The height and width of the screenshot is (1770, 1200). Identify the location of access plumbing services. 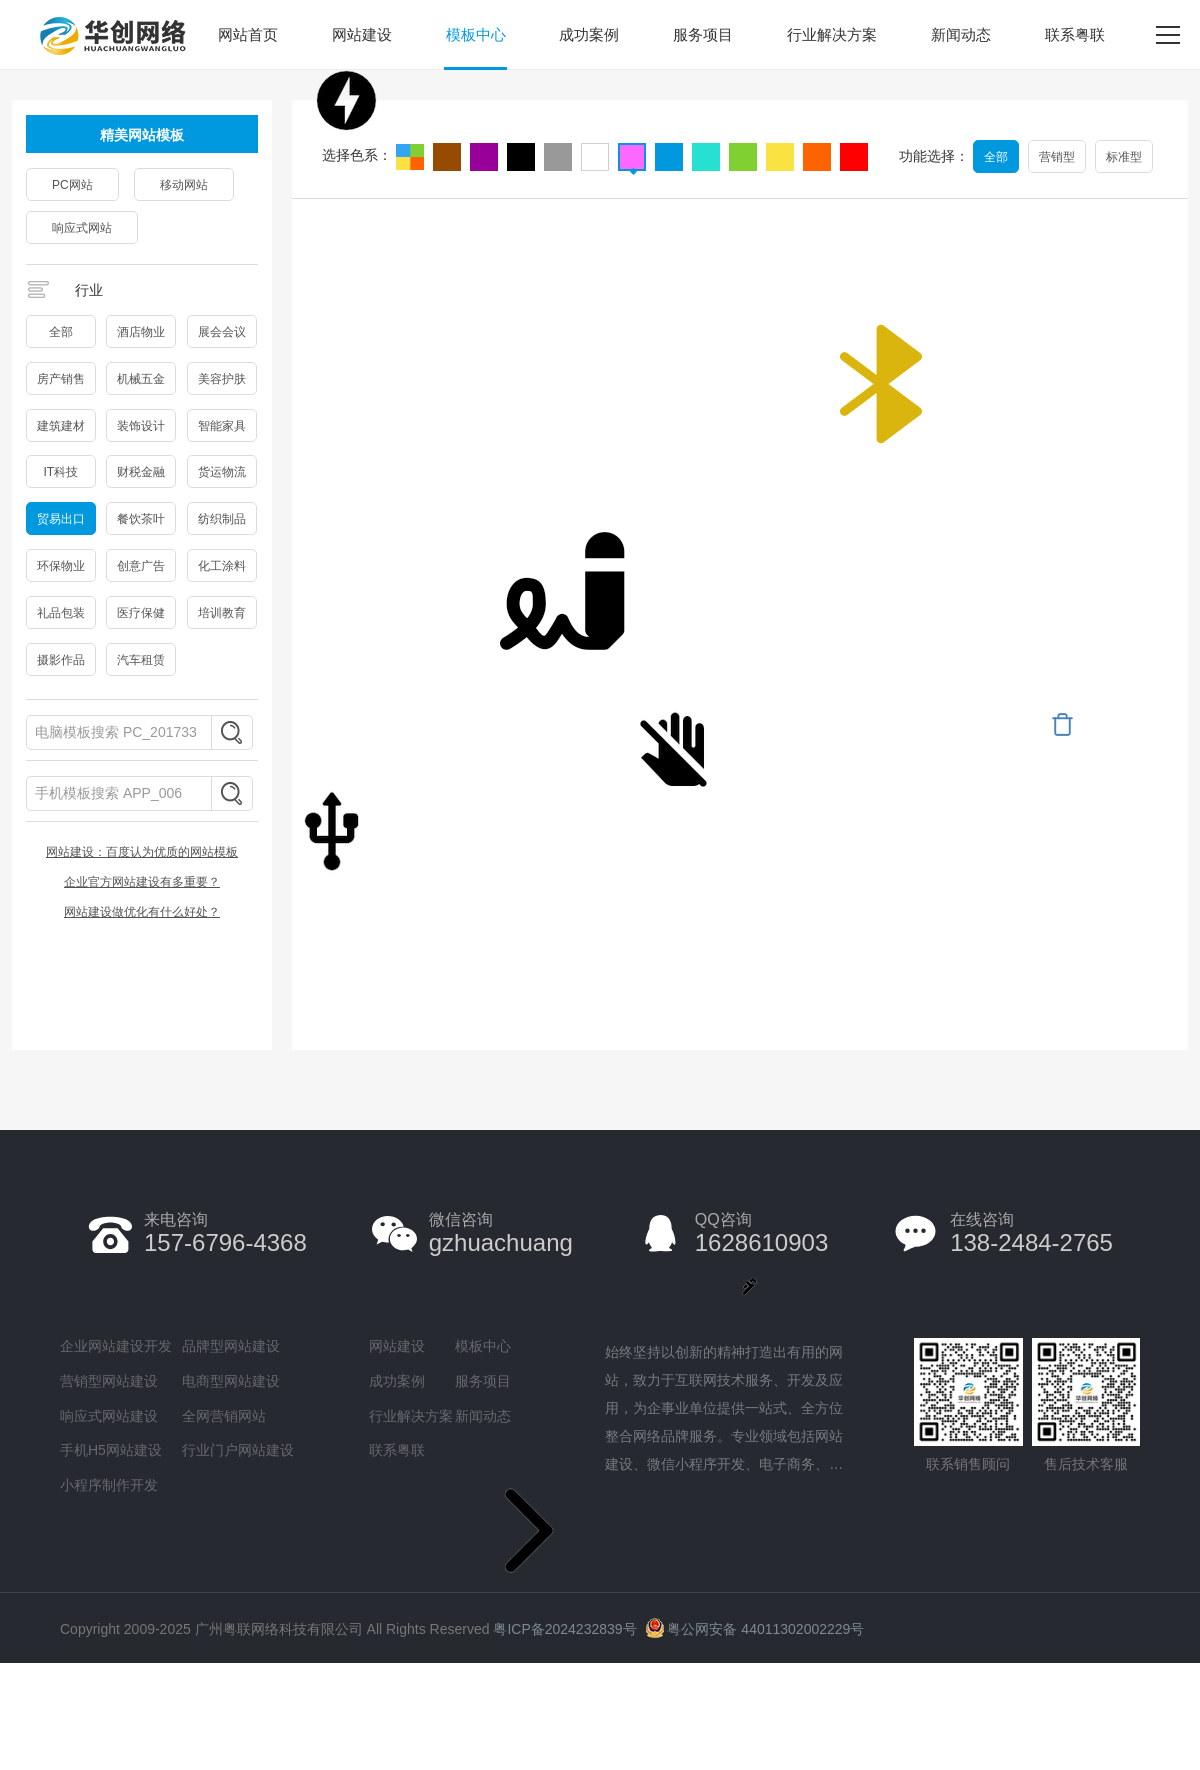
(749, 1286).